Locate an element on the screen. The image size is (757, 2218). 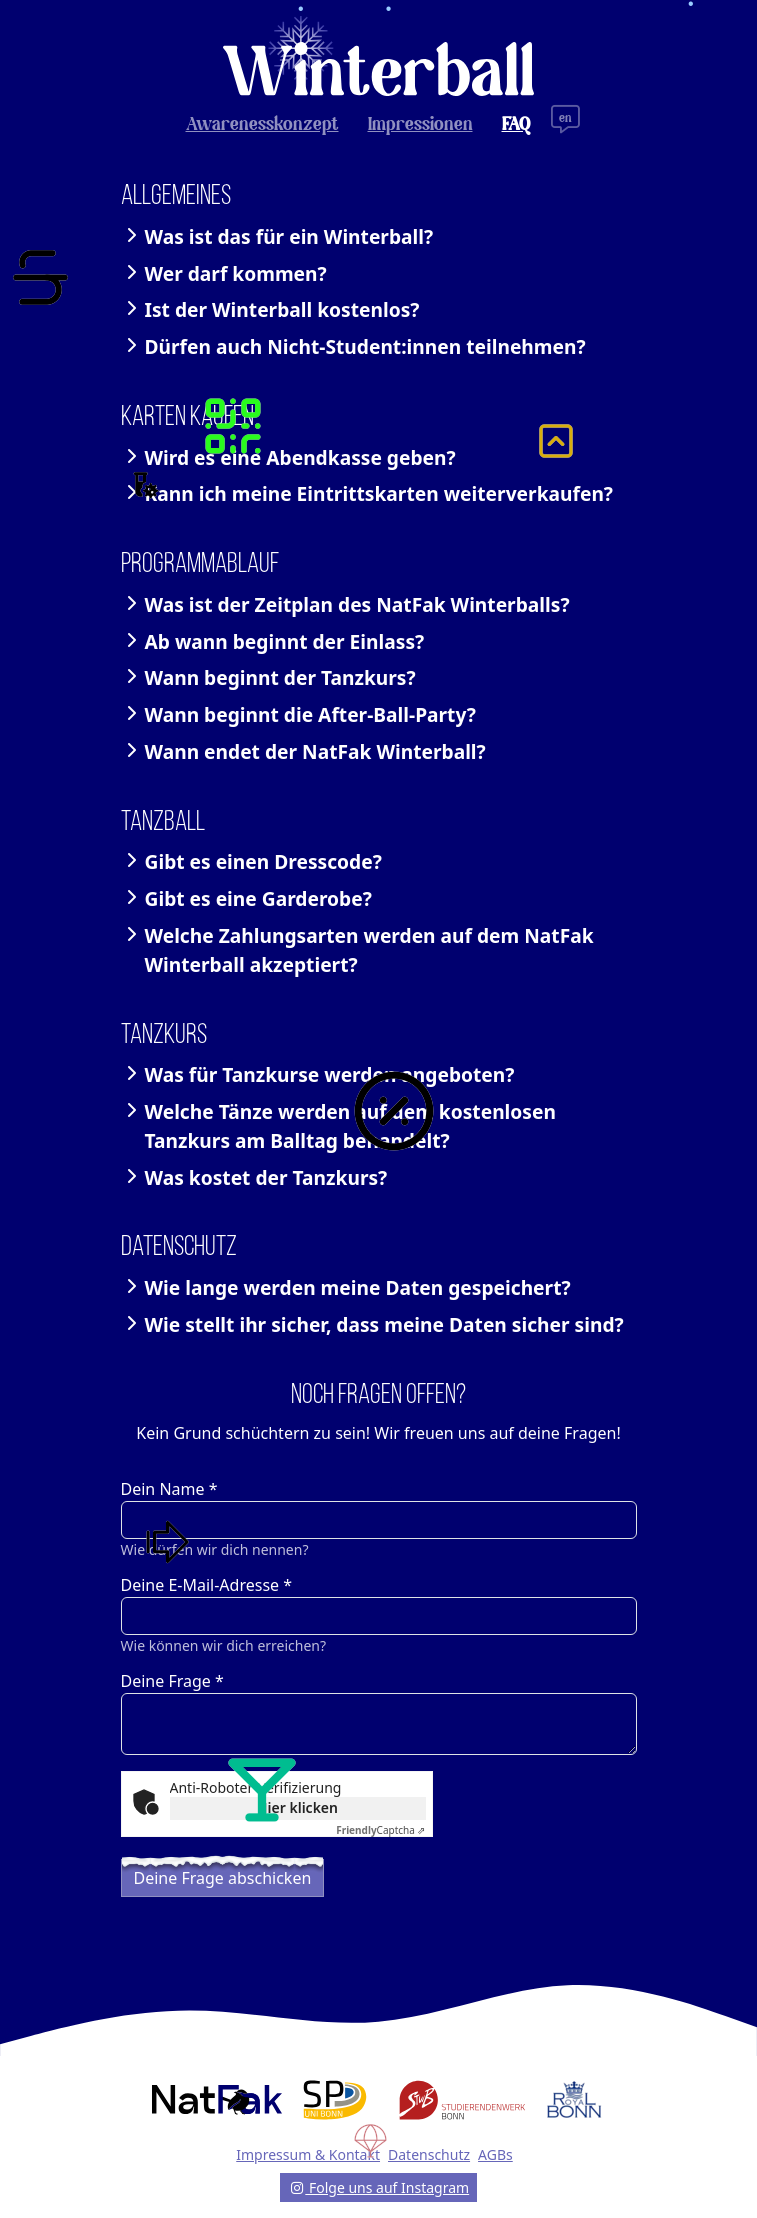
view virus or pathogen test results is located at coordinates (144, 484).